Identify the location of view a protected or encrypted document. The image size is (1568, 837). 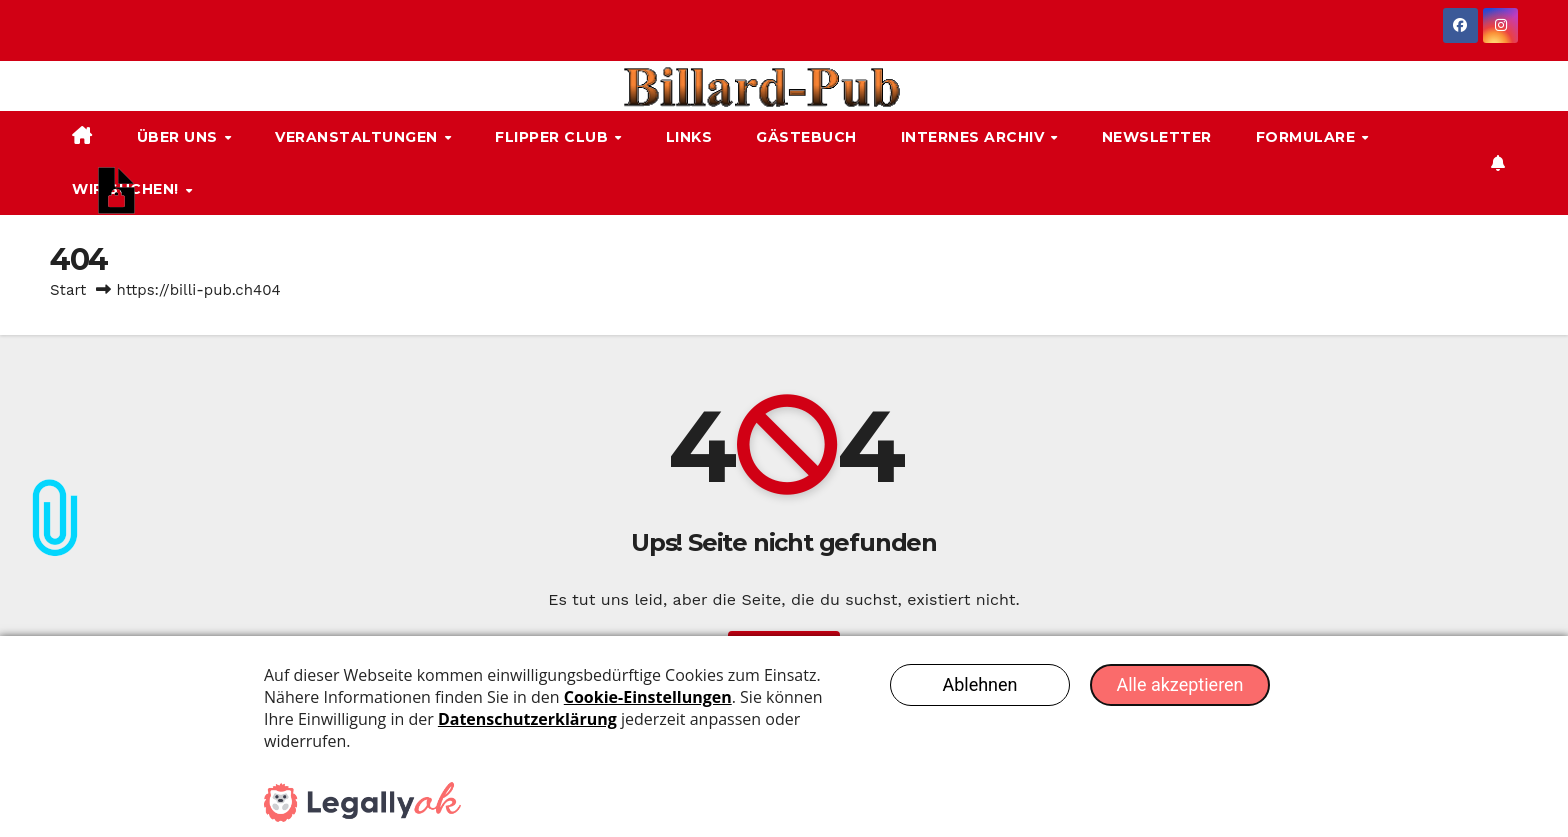
(116, 190).